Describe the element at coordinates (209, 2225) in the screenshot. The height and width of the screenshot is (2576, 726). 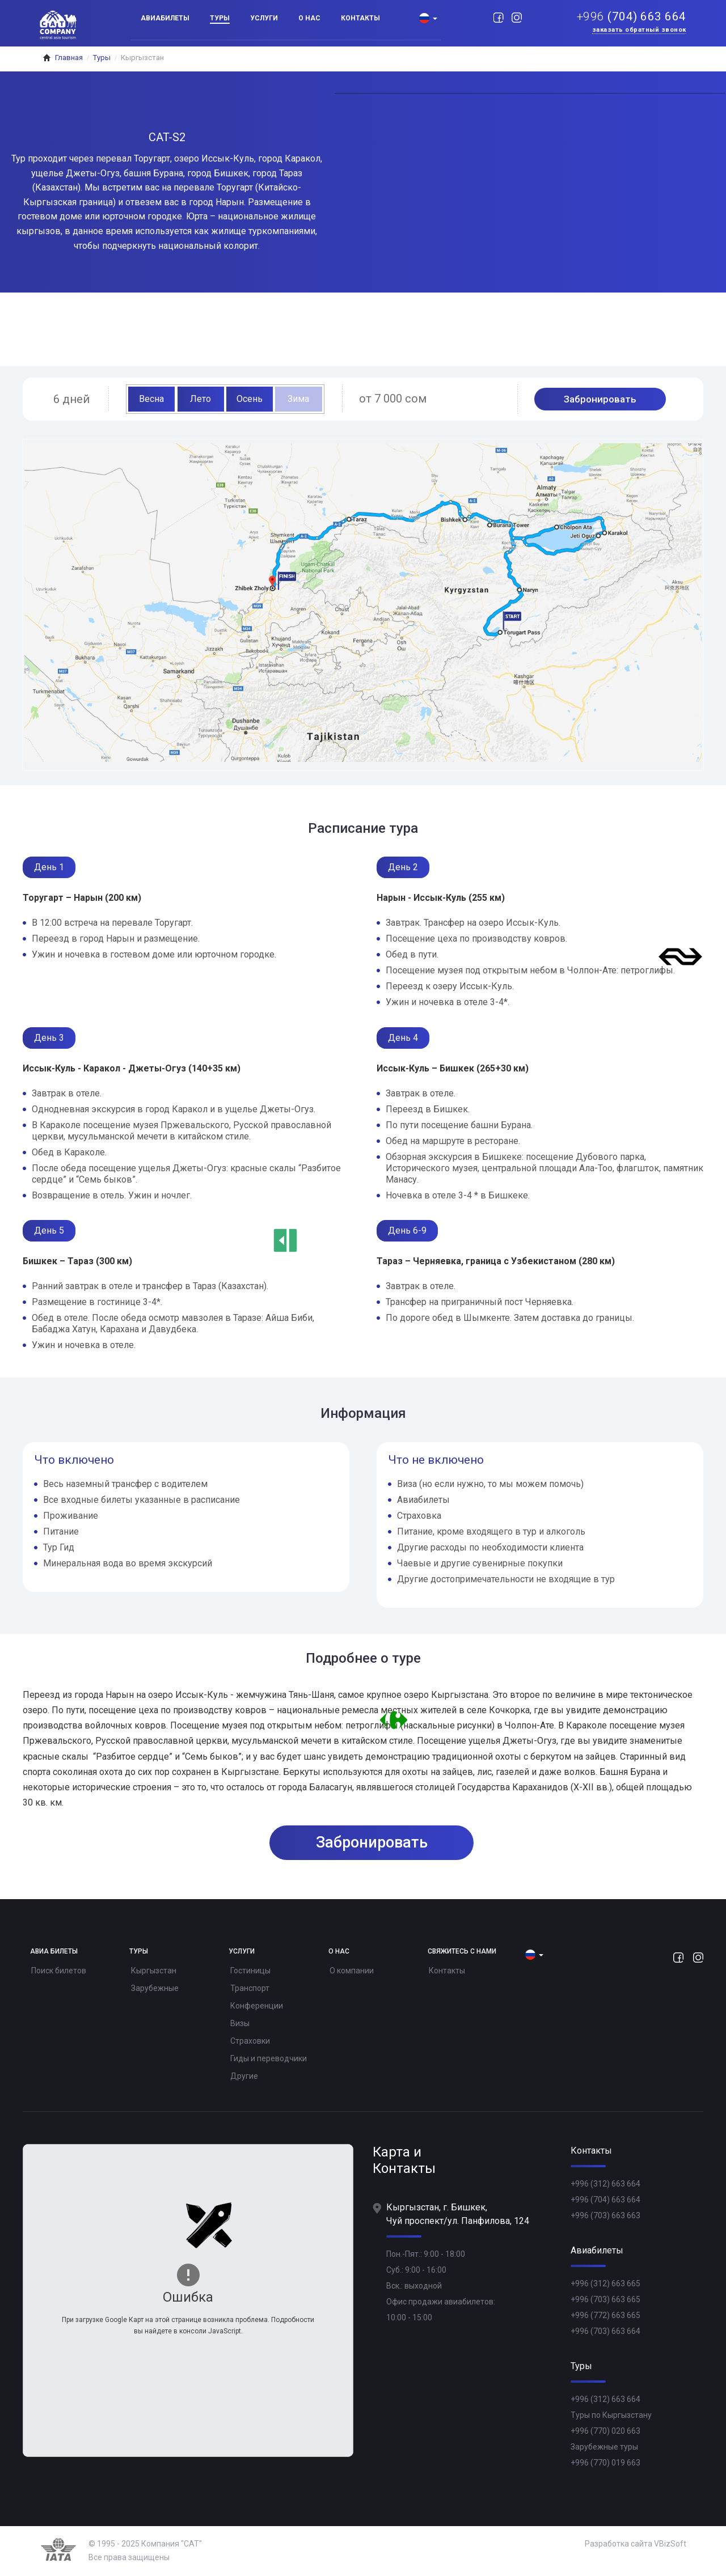
I see `open excalidraw whiteboard app` at that location.